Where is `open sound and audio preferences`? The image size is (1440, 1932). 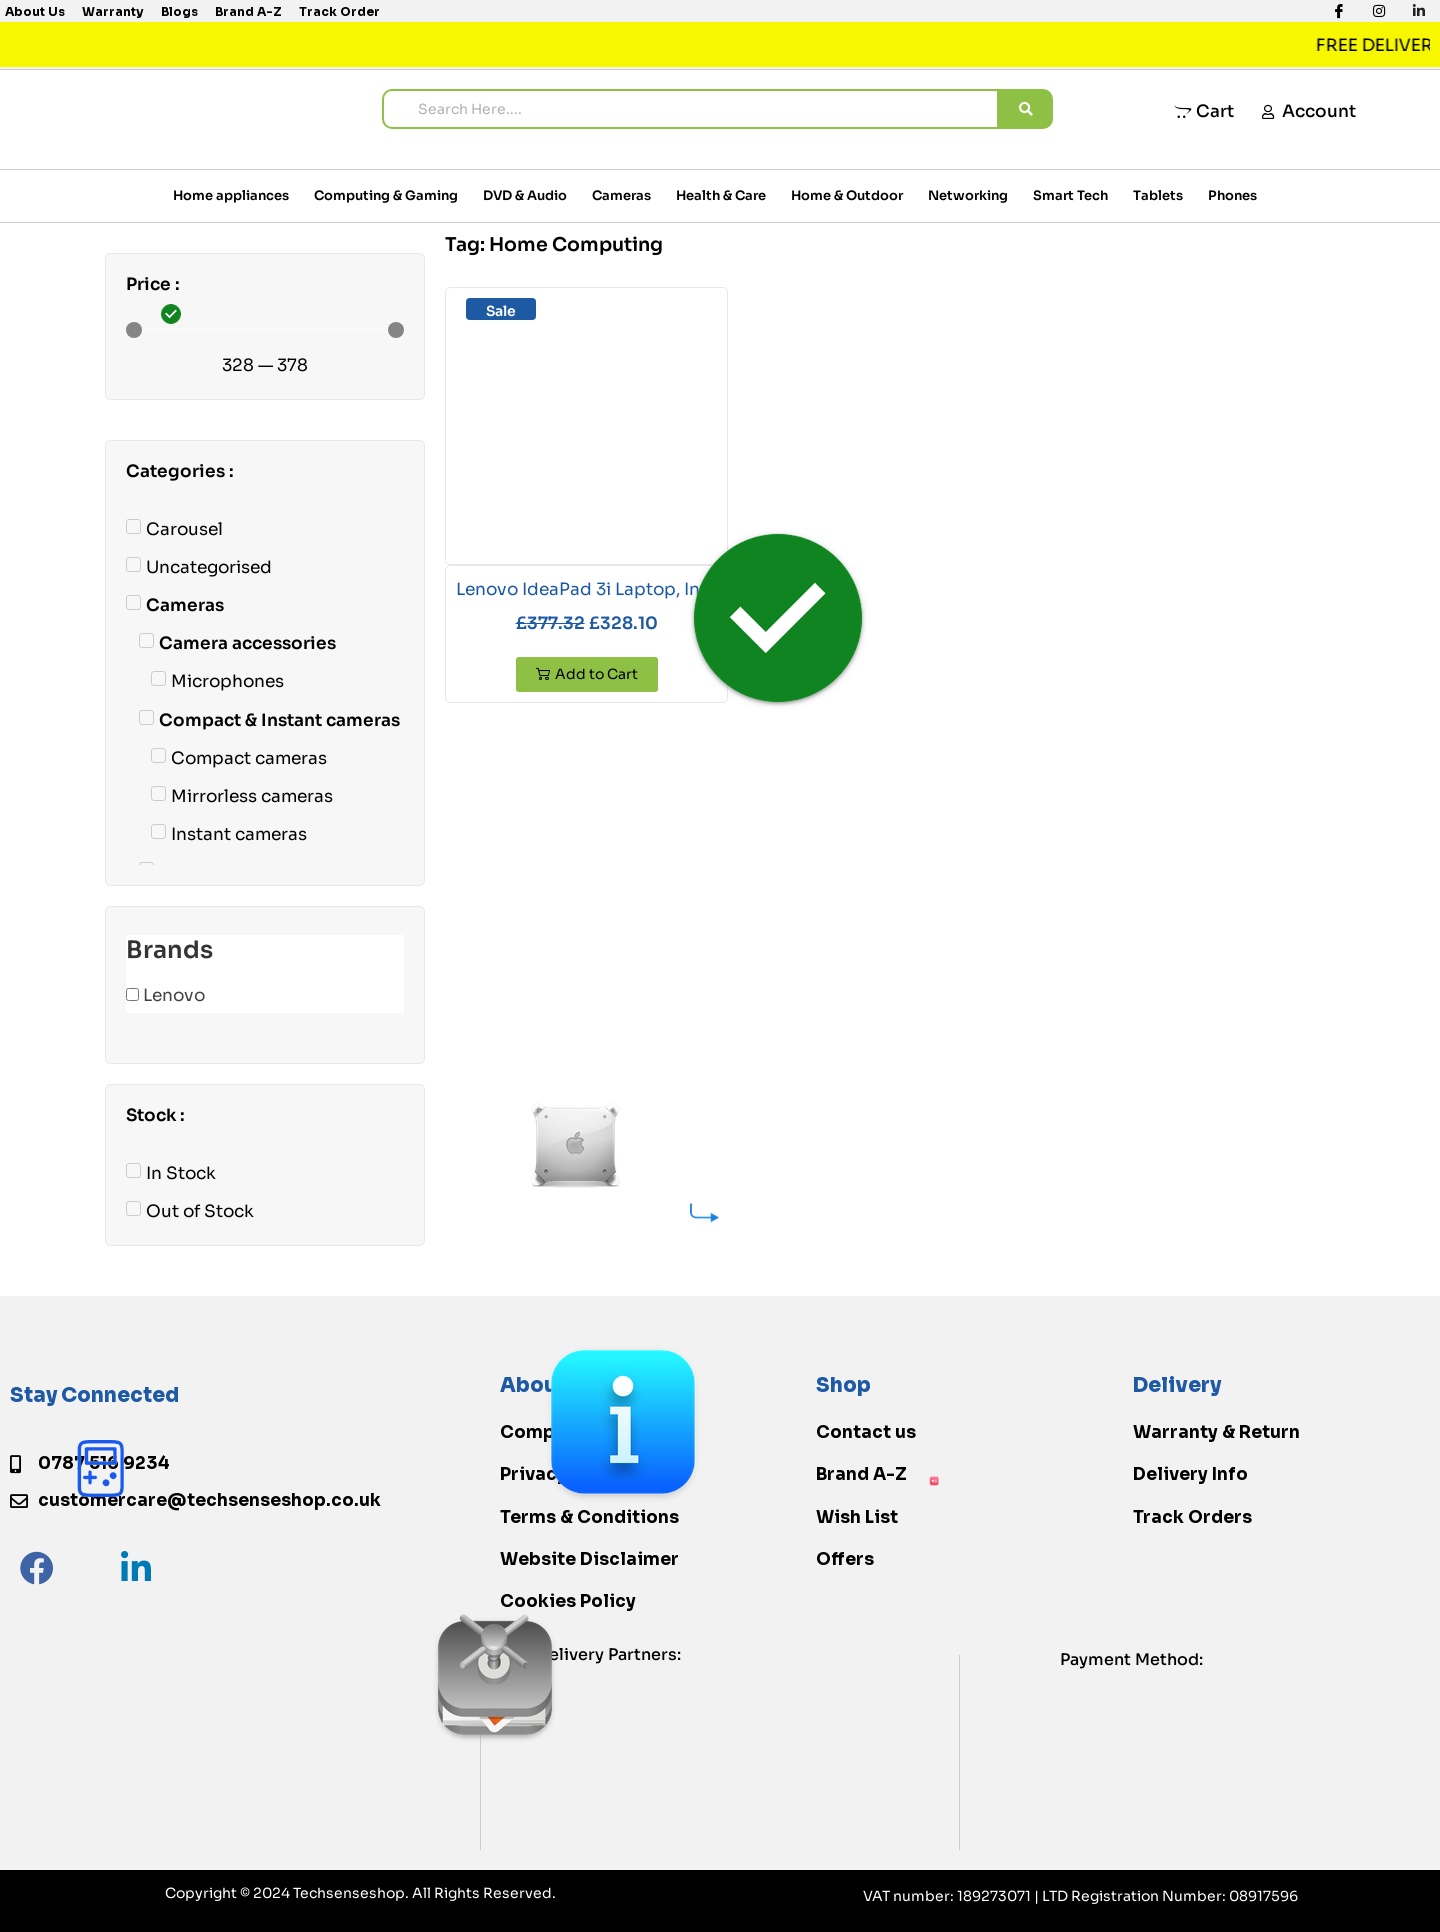
open sound and audio preferences is located at coordinates (873, 1399).